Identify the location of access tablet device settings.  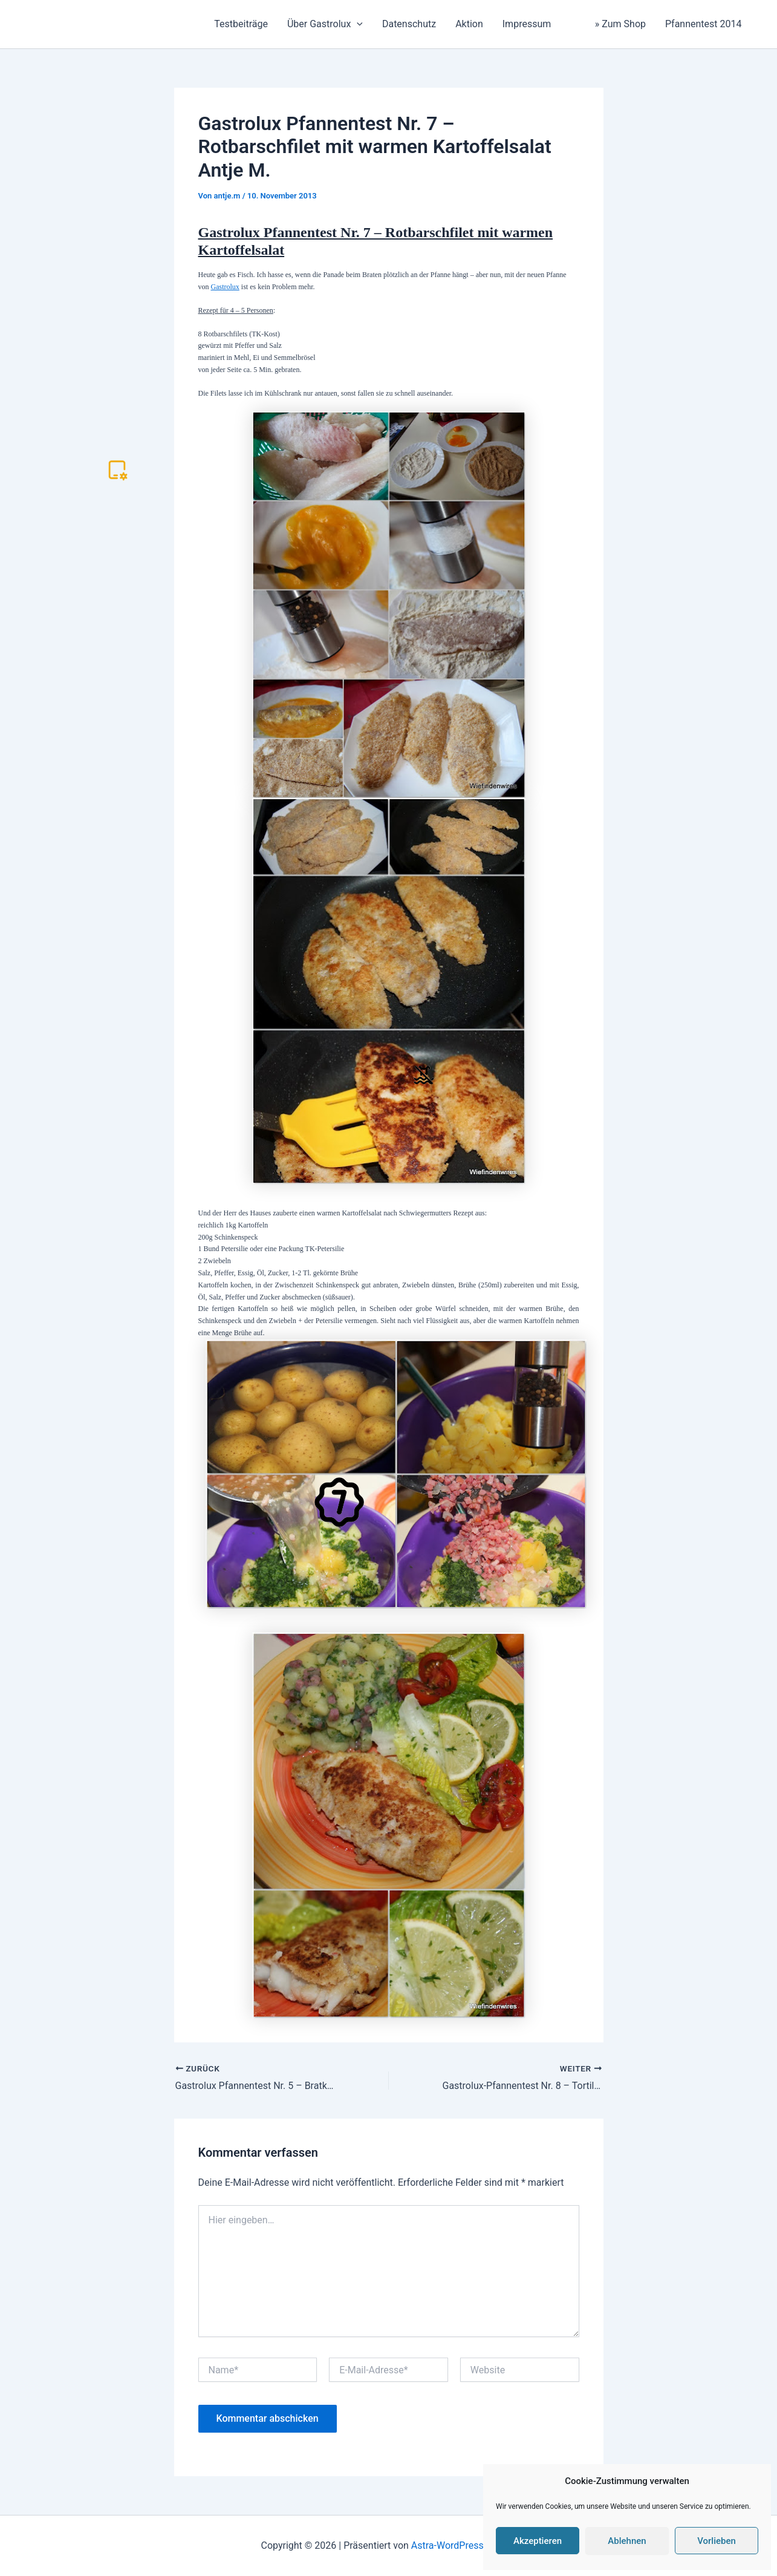
(117, 469).